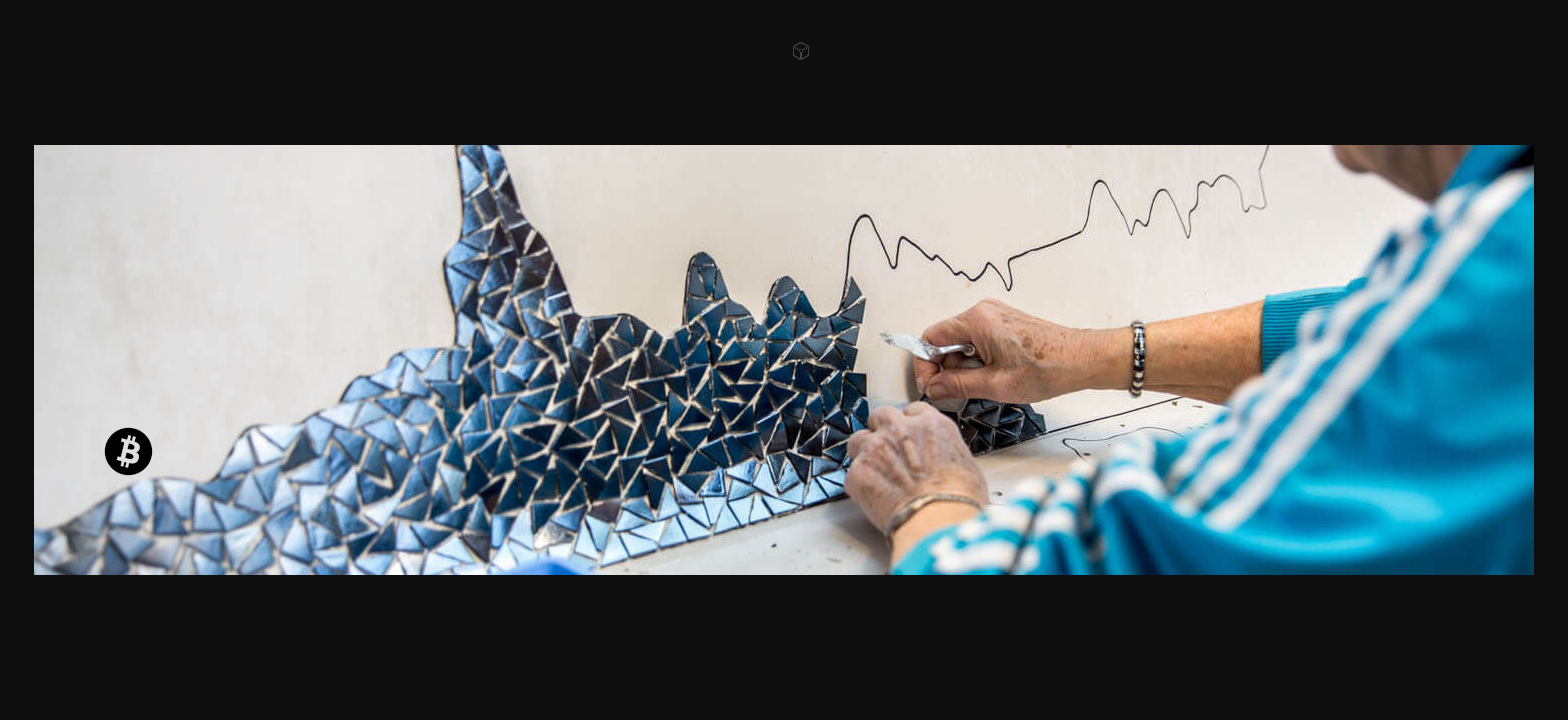 The image size is (1568, 720). I want to click on IPFS (InterPlanetary File System) logo, so click(801, 51).